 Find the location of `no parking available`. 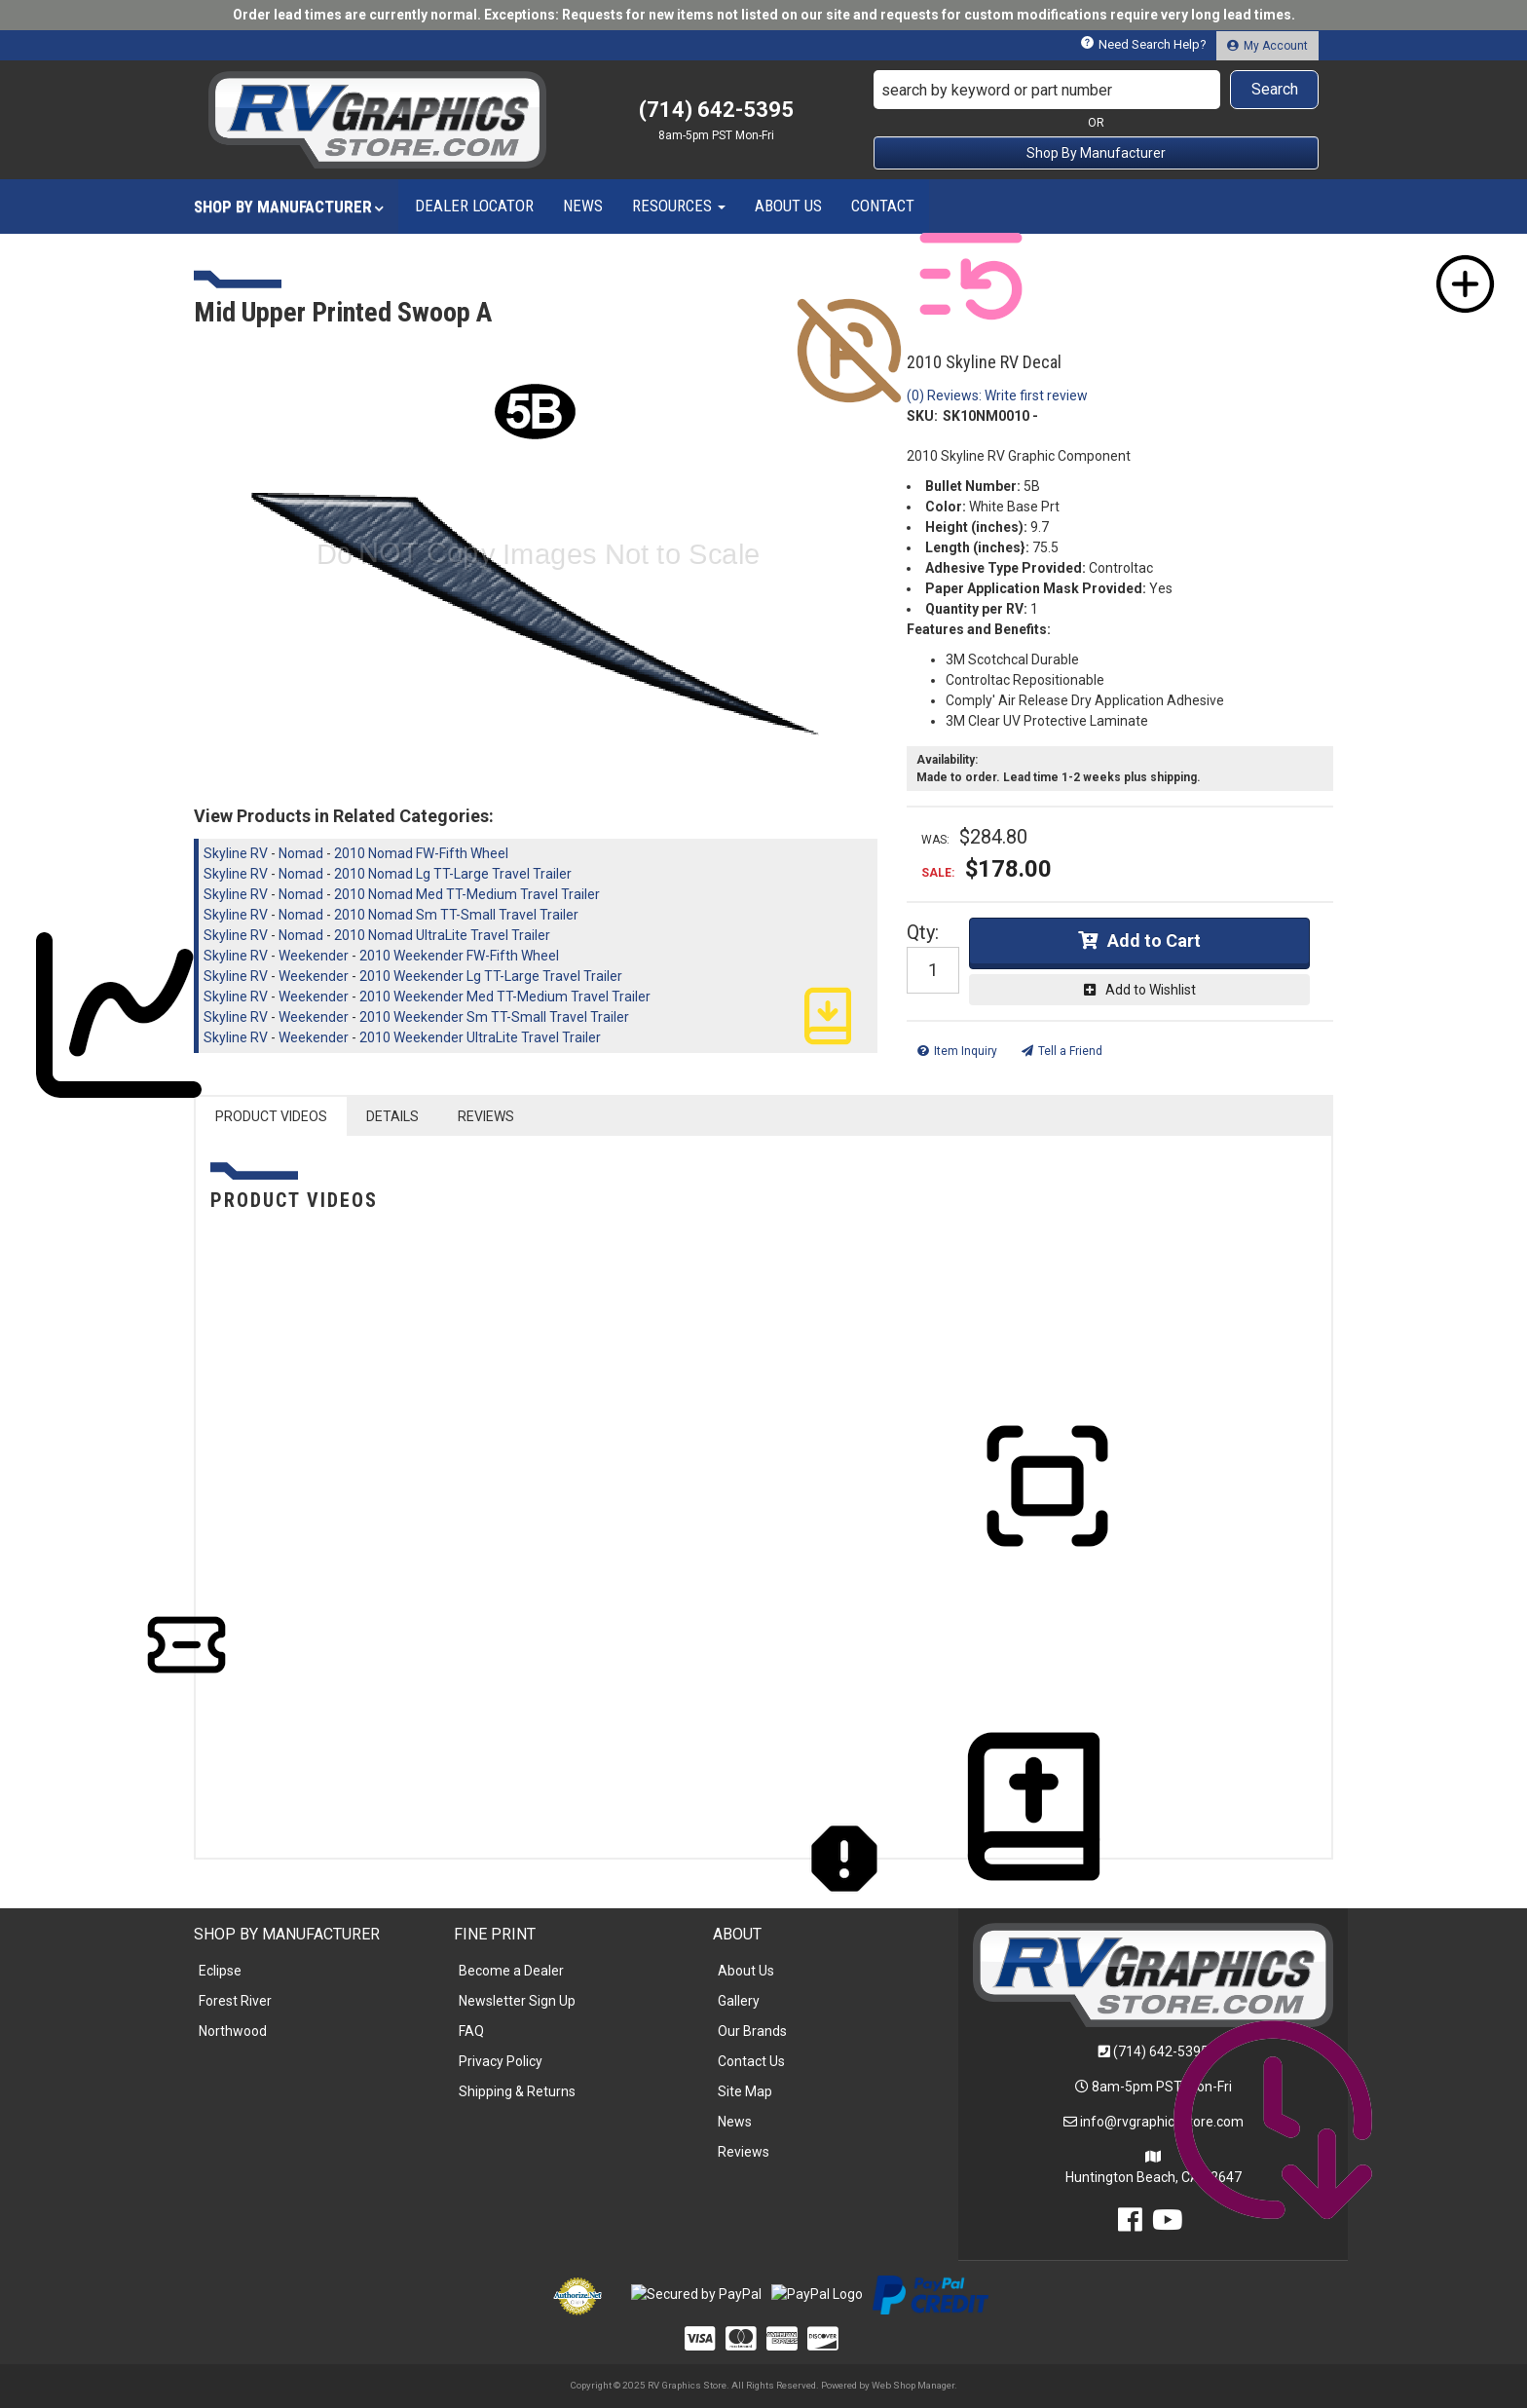

no parking available is located at coordinates (849, 351).